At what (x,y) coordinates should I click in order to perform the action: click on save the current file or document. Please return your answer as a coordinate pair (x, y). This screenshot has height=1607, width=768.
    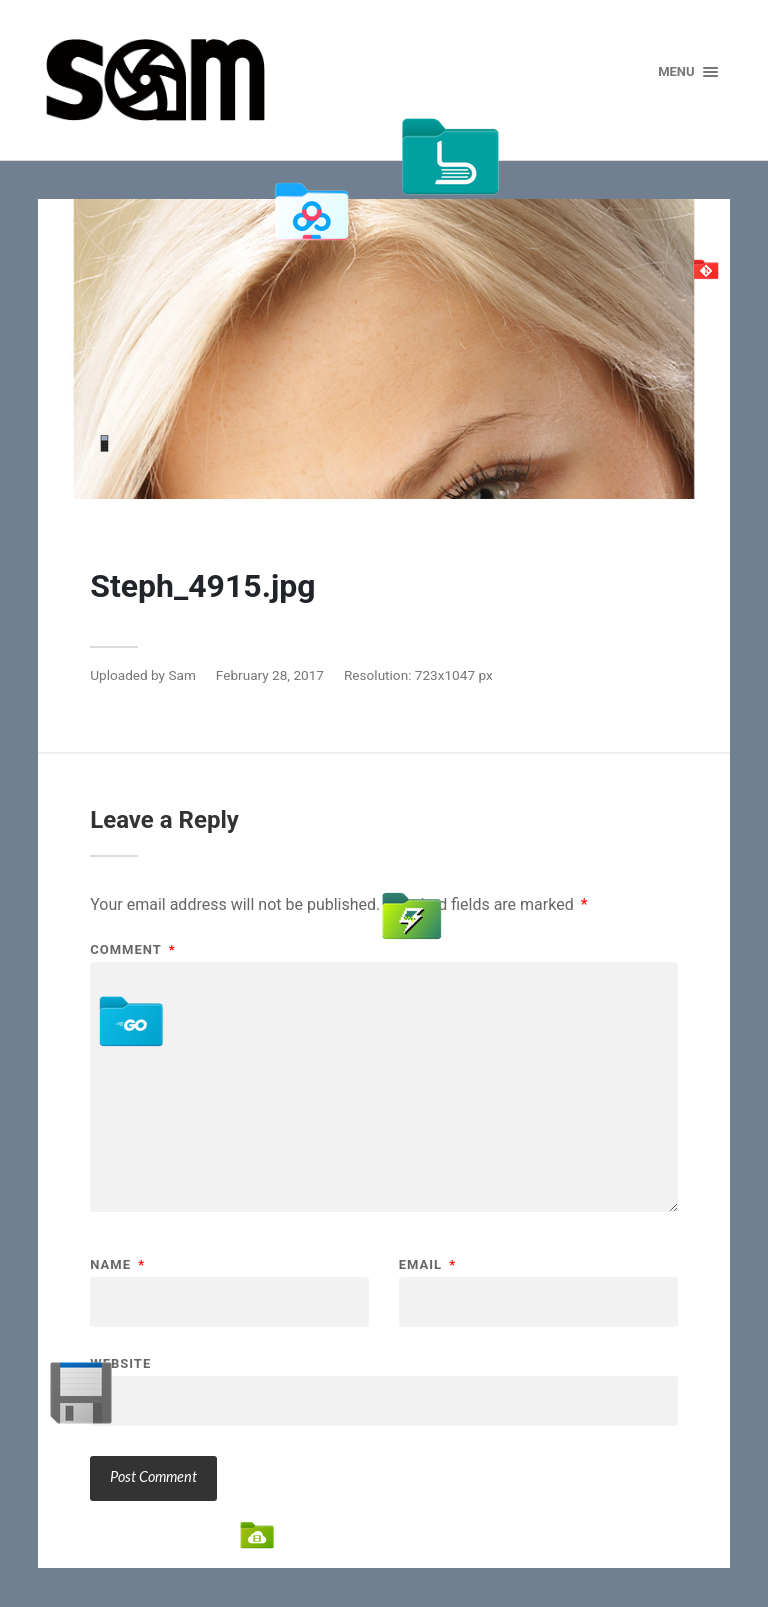
    Looking at the image, I should click on (81, 1393).